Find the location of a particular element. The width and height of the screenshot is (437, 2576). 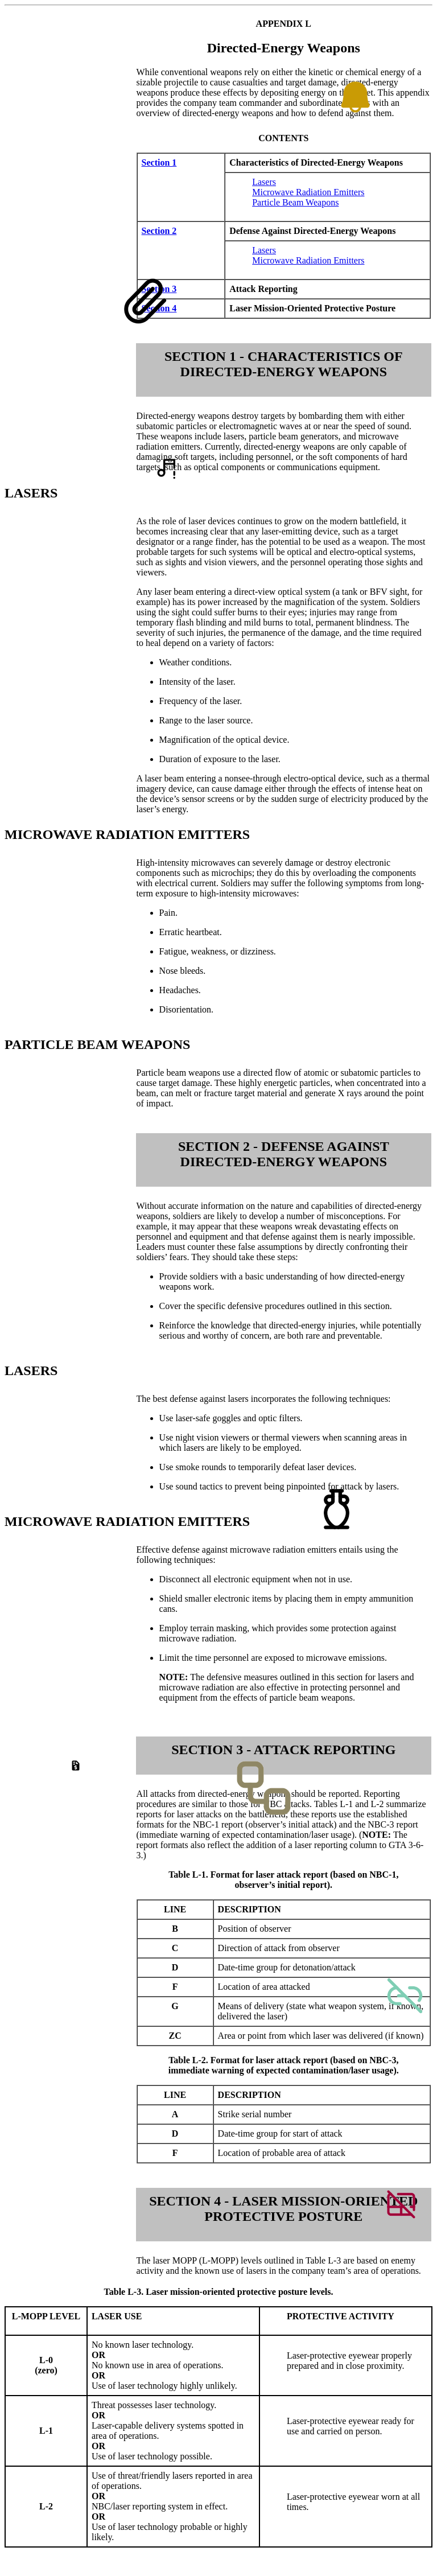

unlink or disconnect items is located at coordinates (405, 1995).